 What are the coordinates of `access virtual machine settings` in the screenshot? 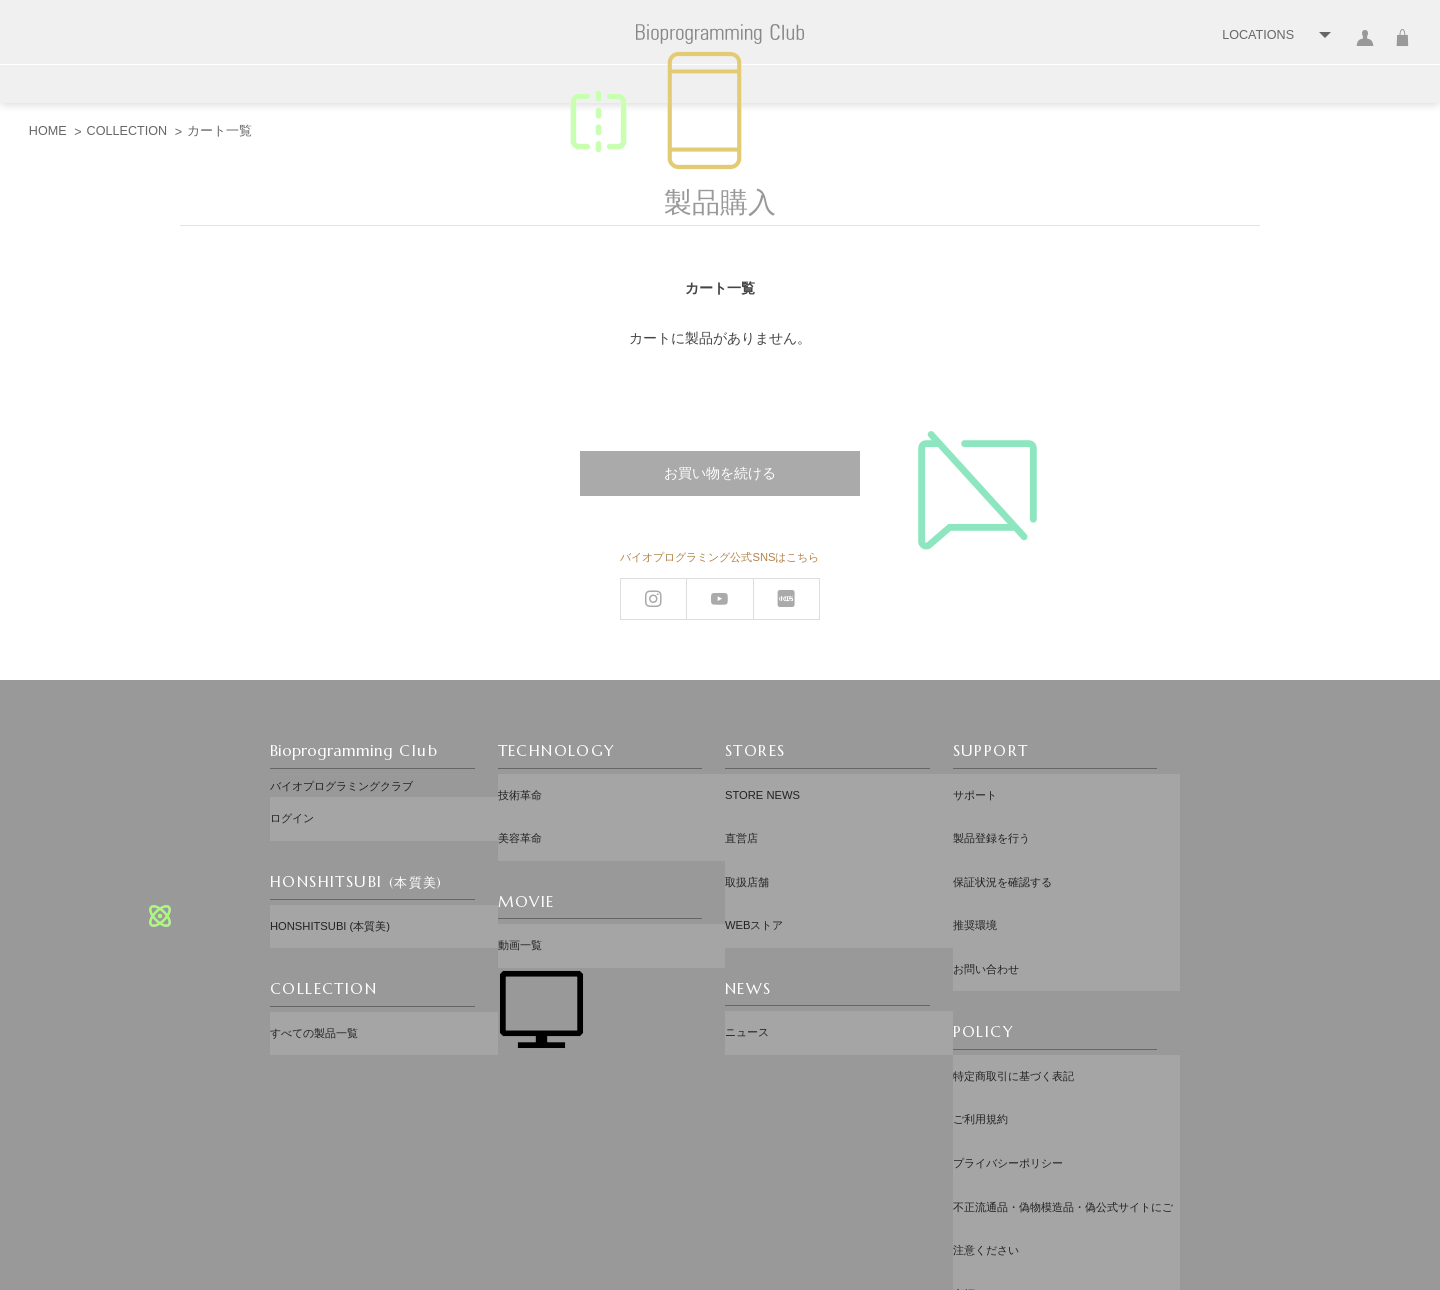 It's located at (541, 1006).